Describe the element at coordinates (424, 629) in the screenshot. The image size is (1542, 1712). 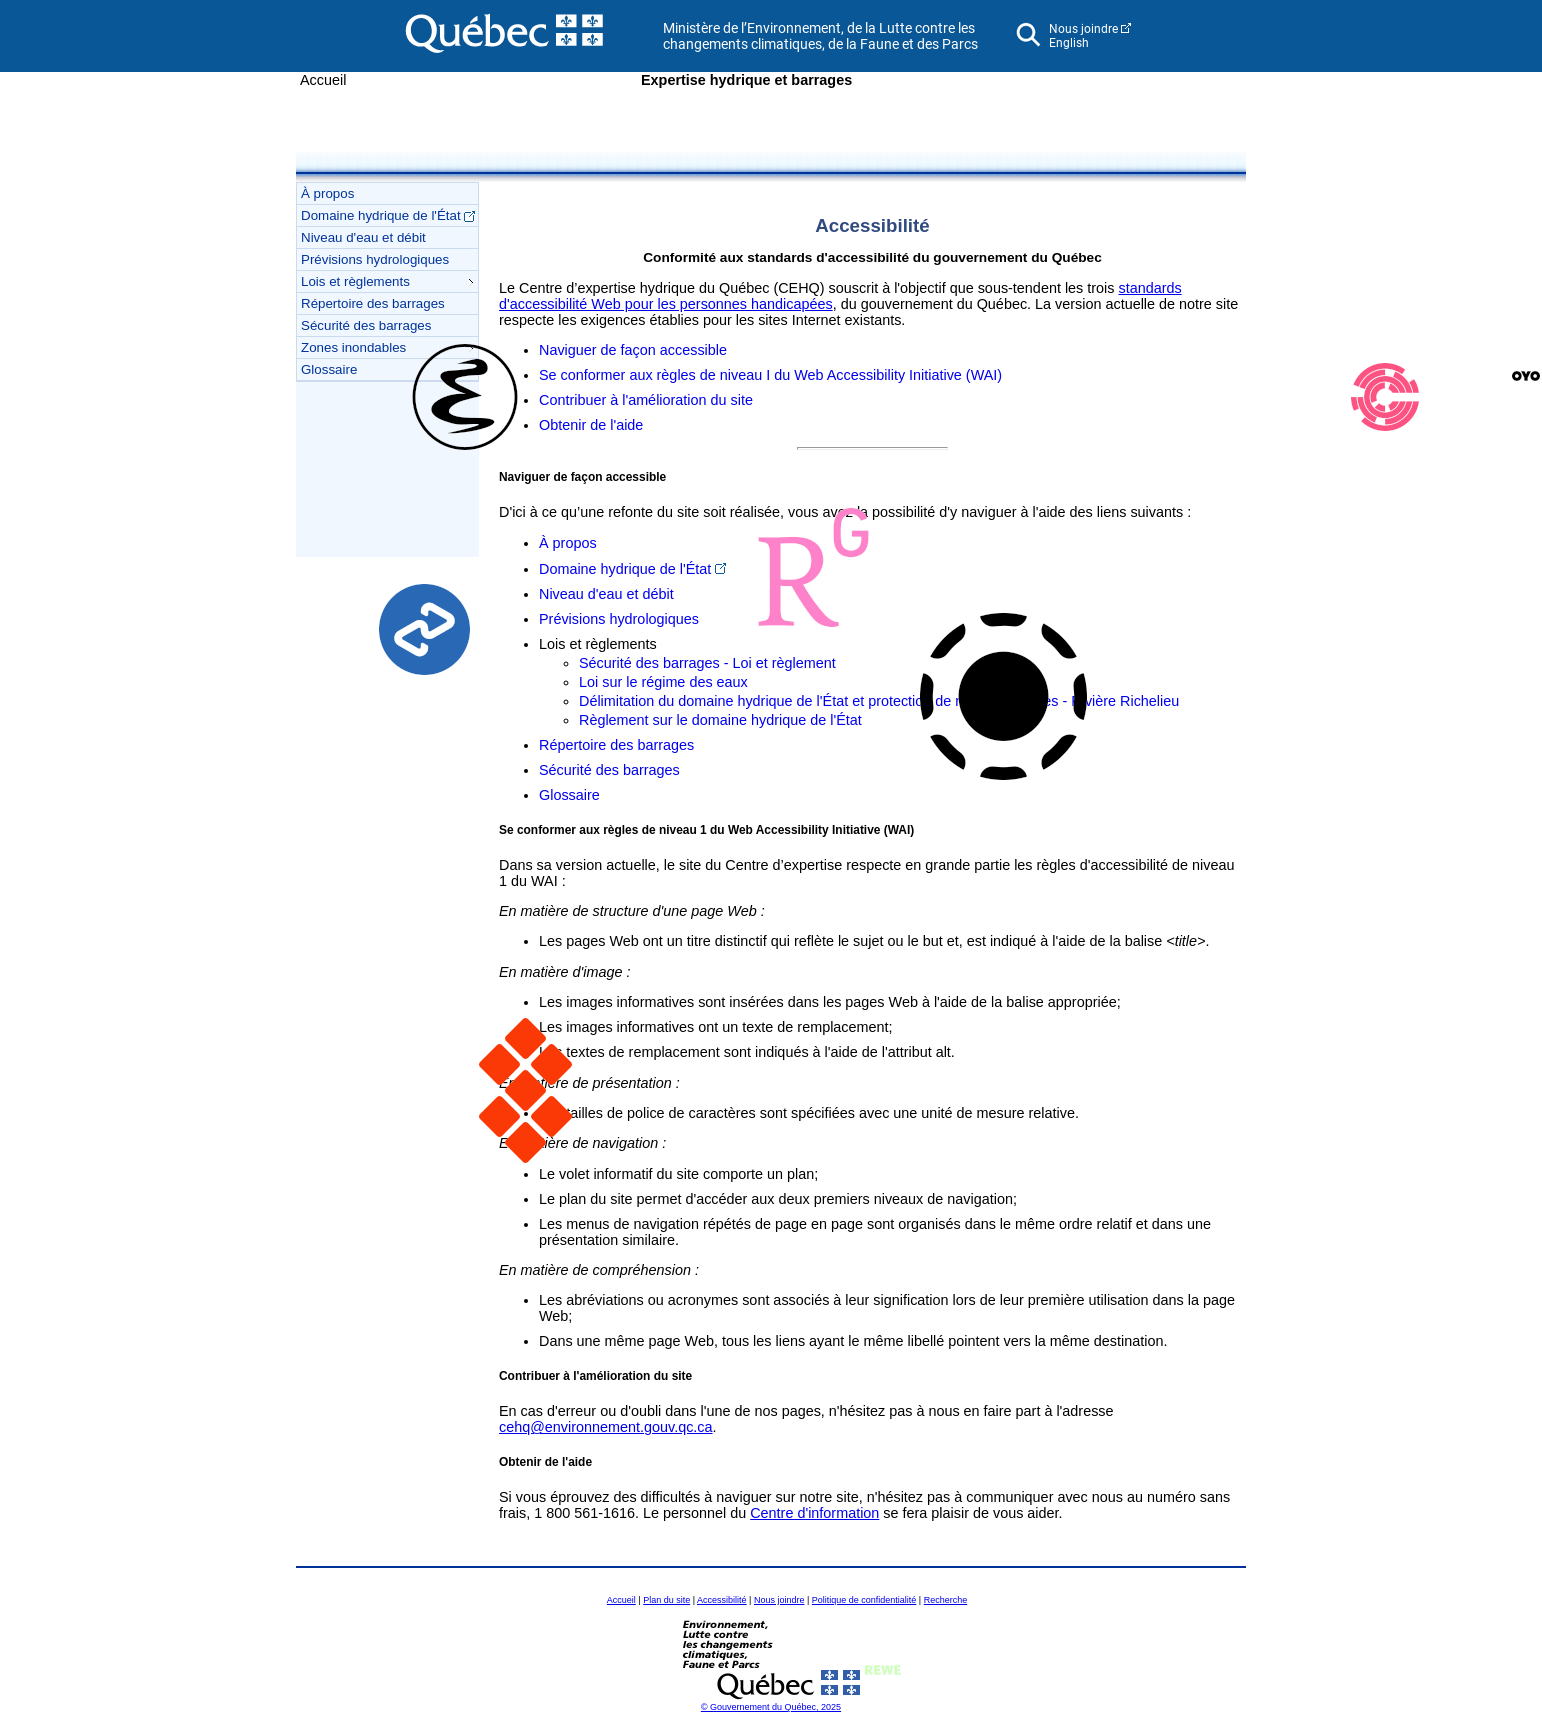
I see `pay with afterpay at checkout` at that location.